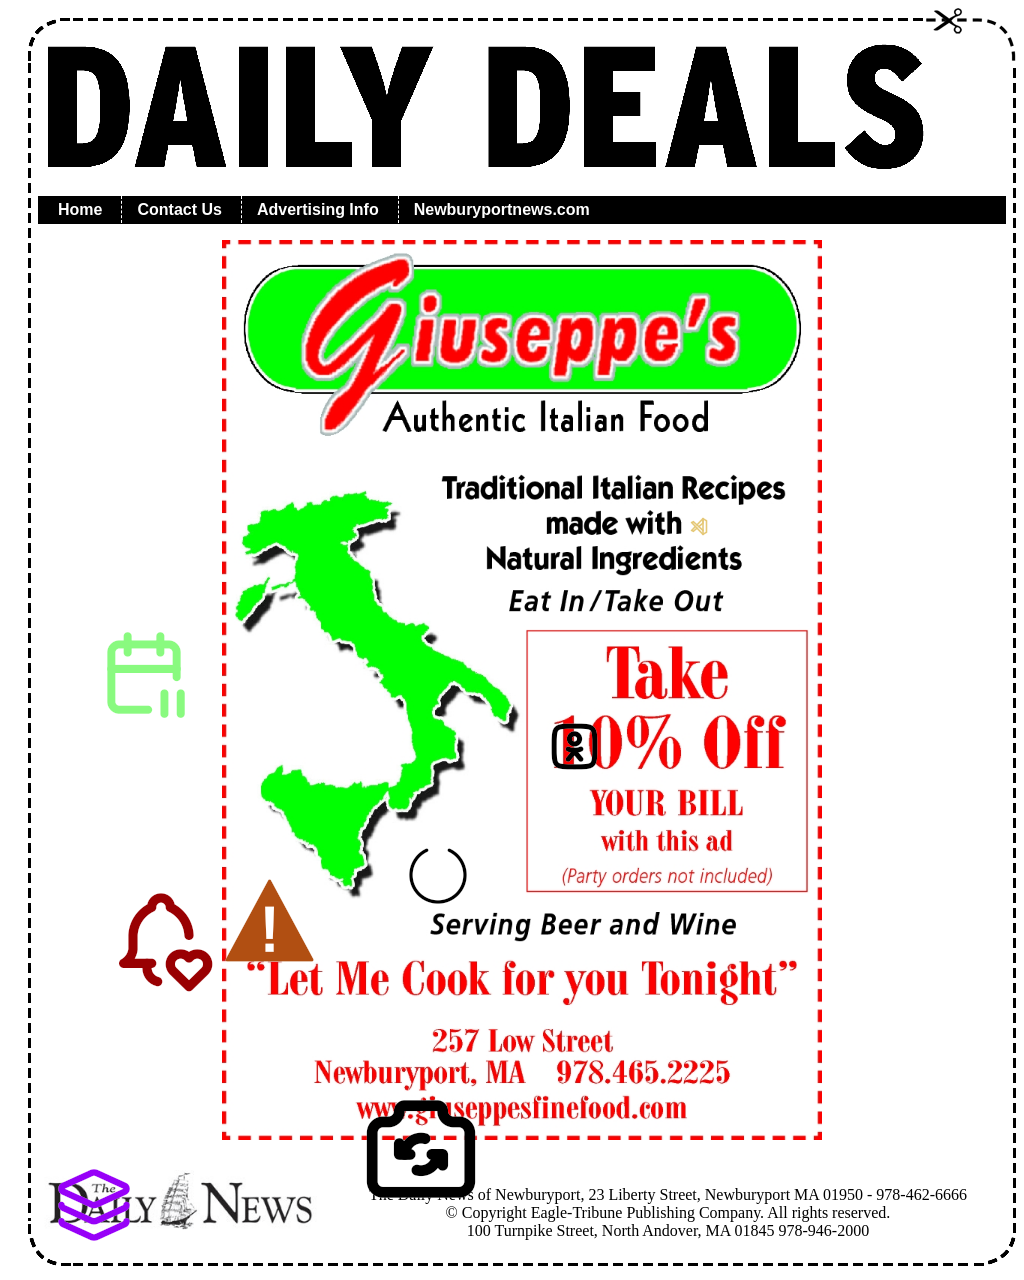 This screenshot has width=1024, height=1280. I want to click on pause a scheduled event, so click(144, 673).